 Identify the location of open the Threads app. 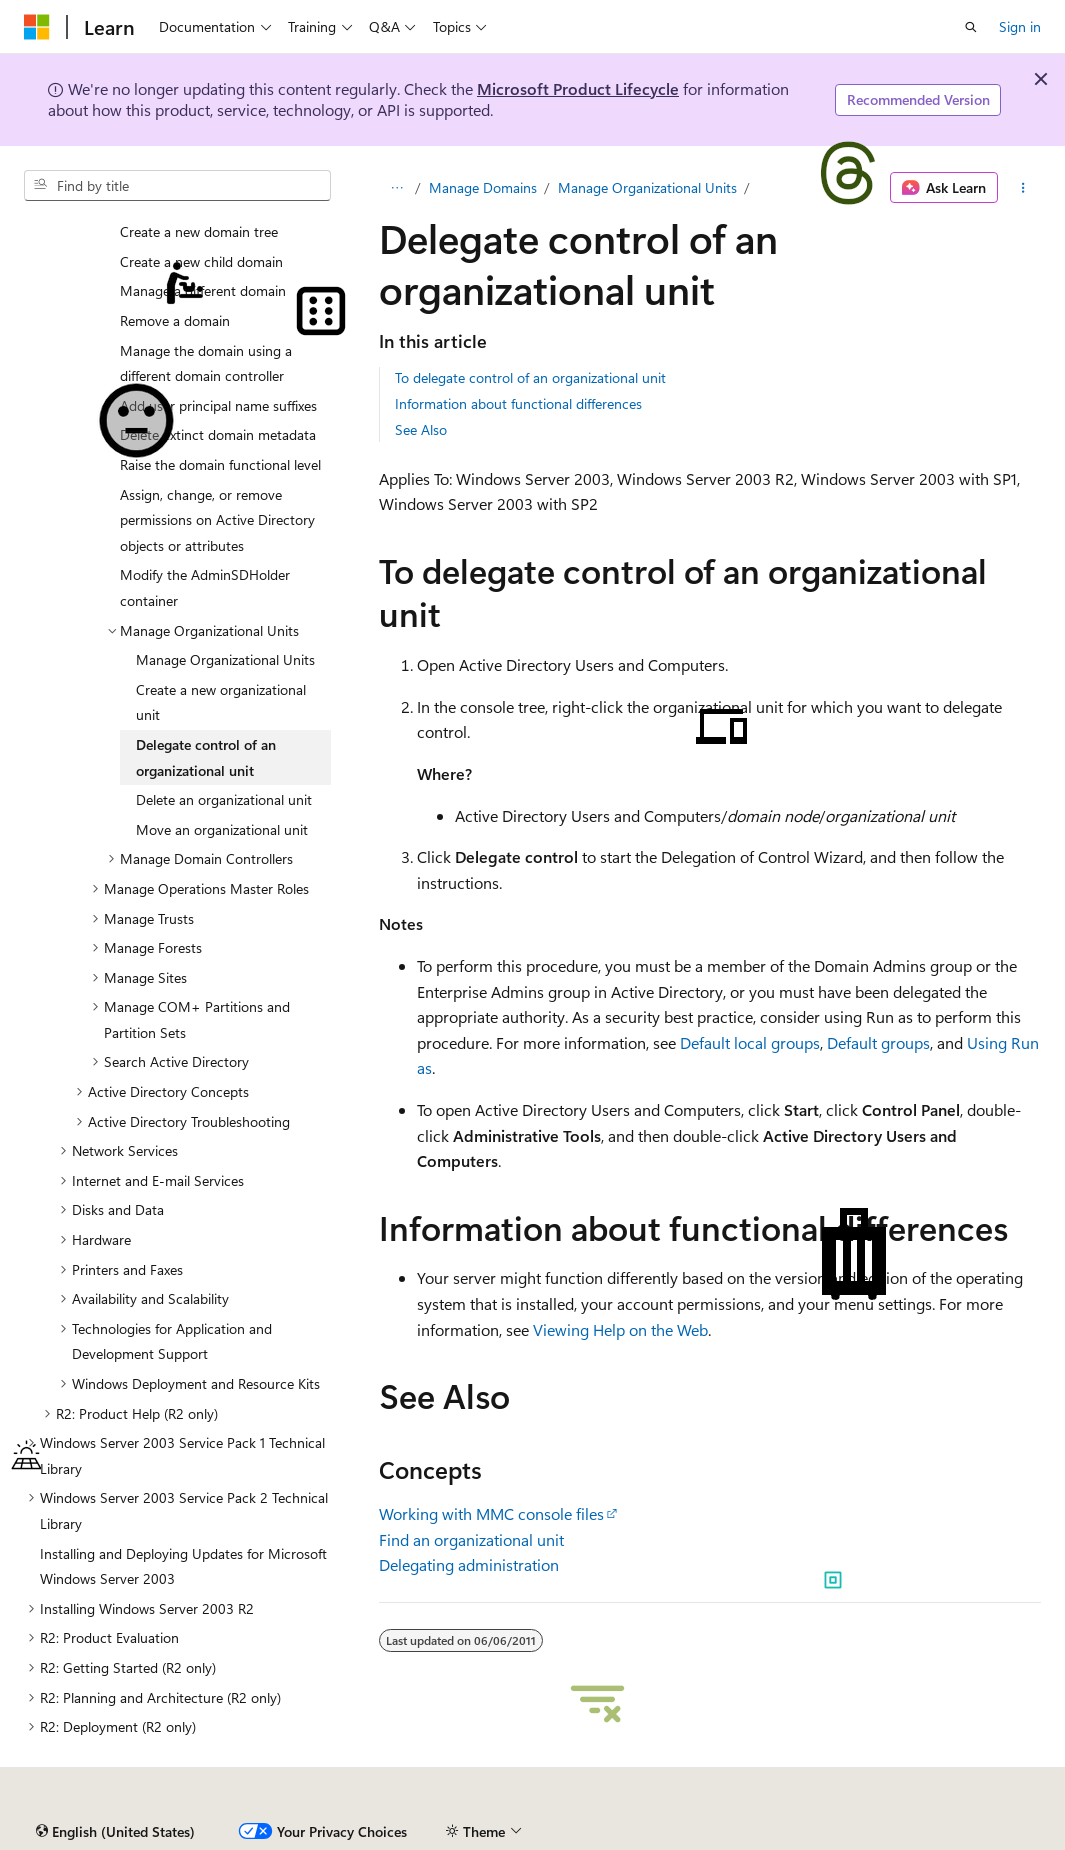
(848, 173).